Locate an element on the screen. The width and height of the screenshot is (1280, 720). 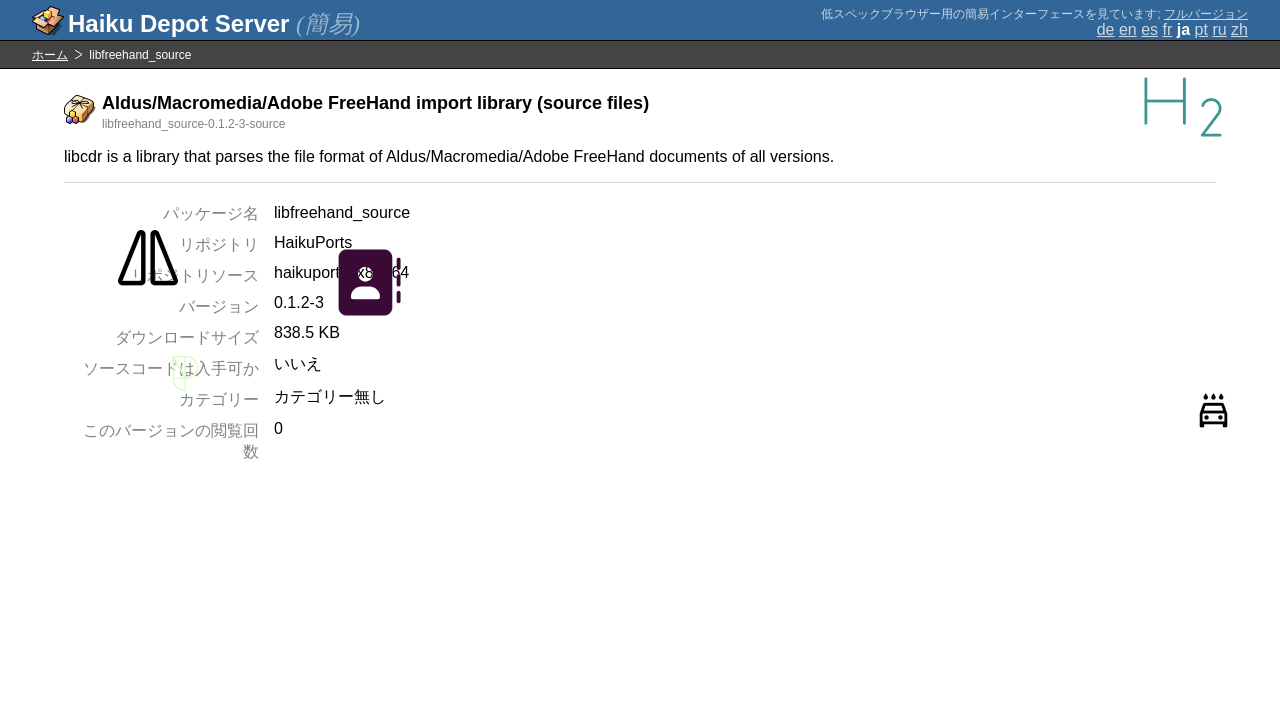
flip image horizontally is located at coordinates (148, 260).